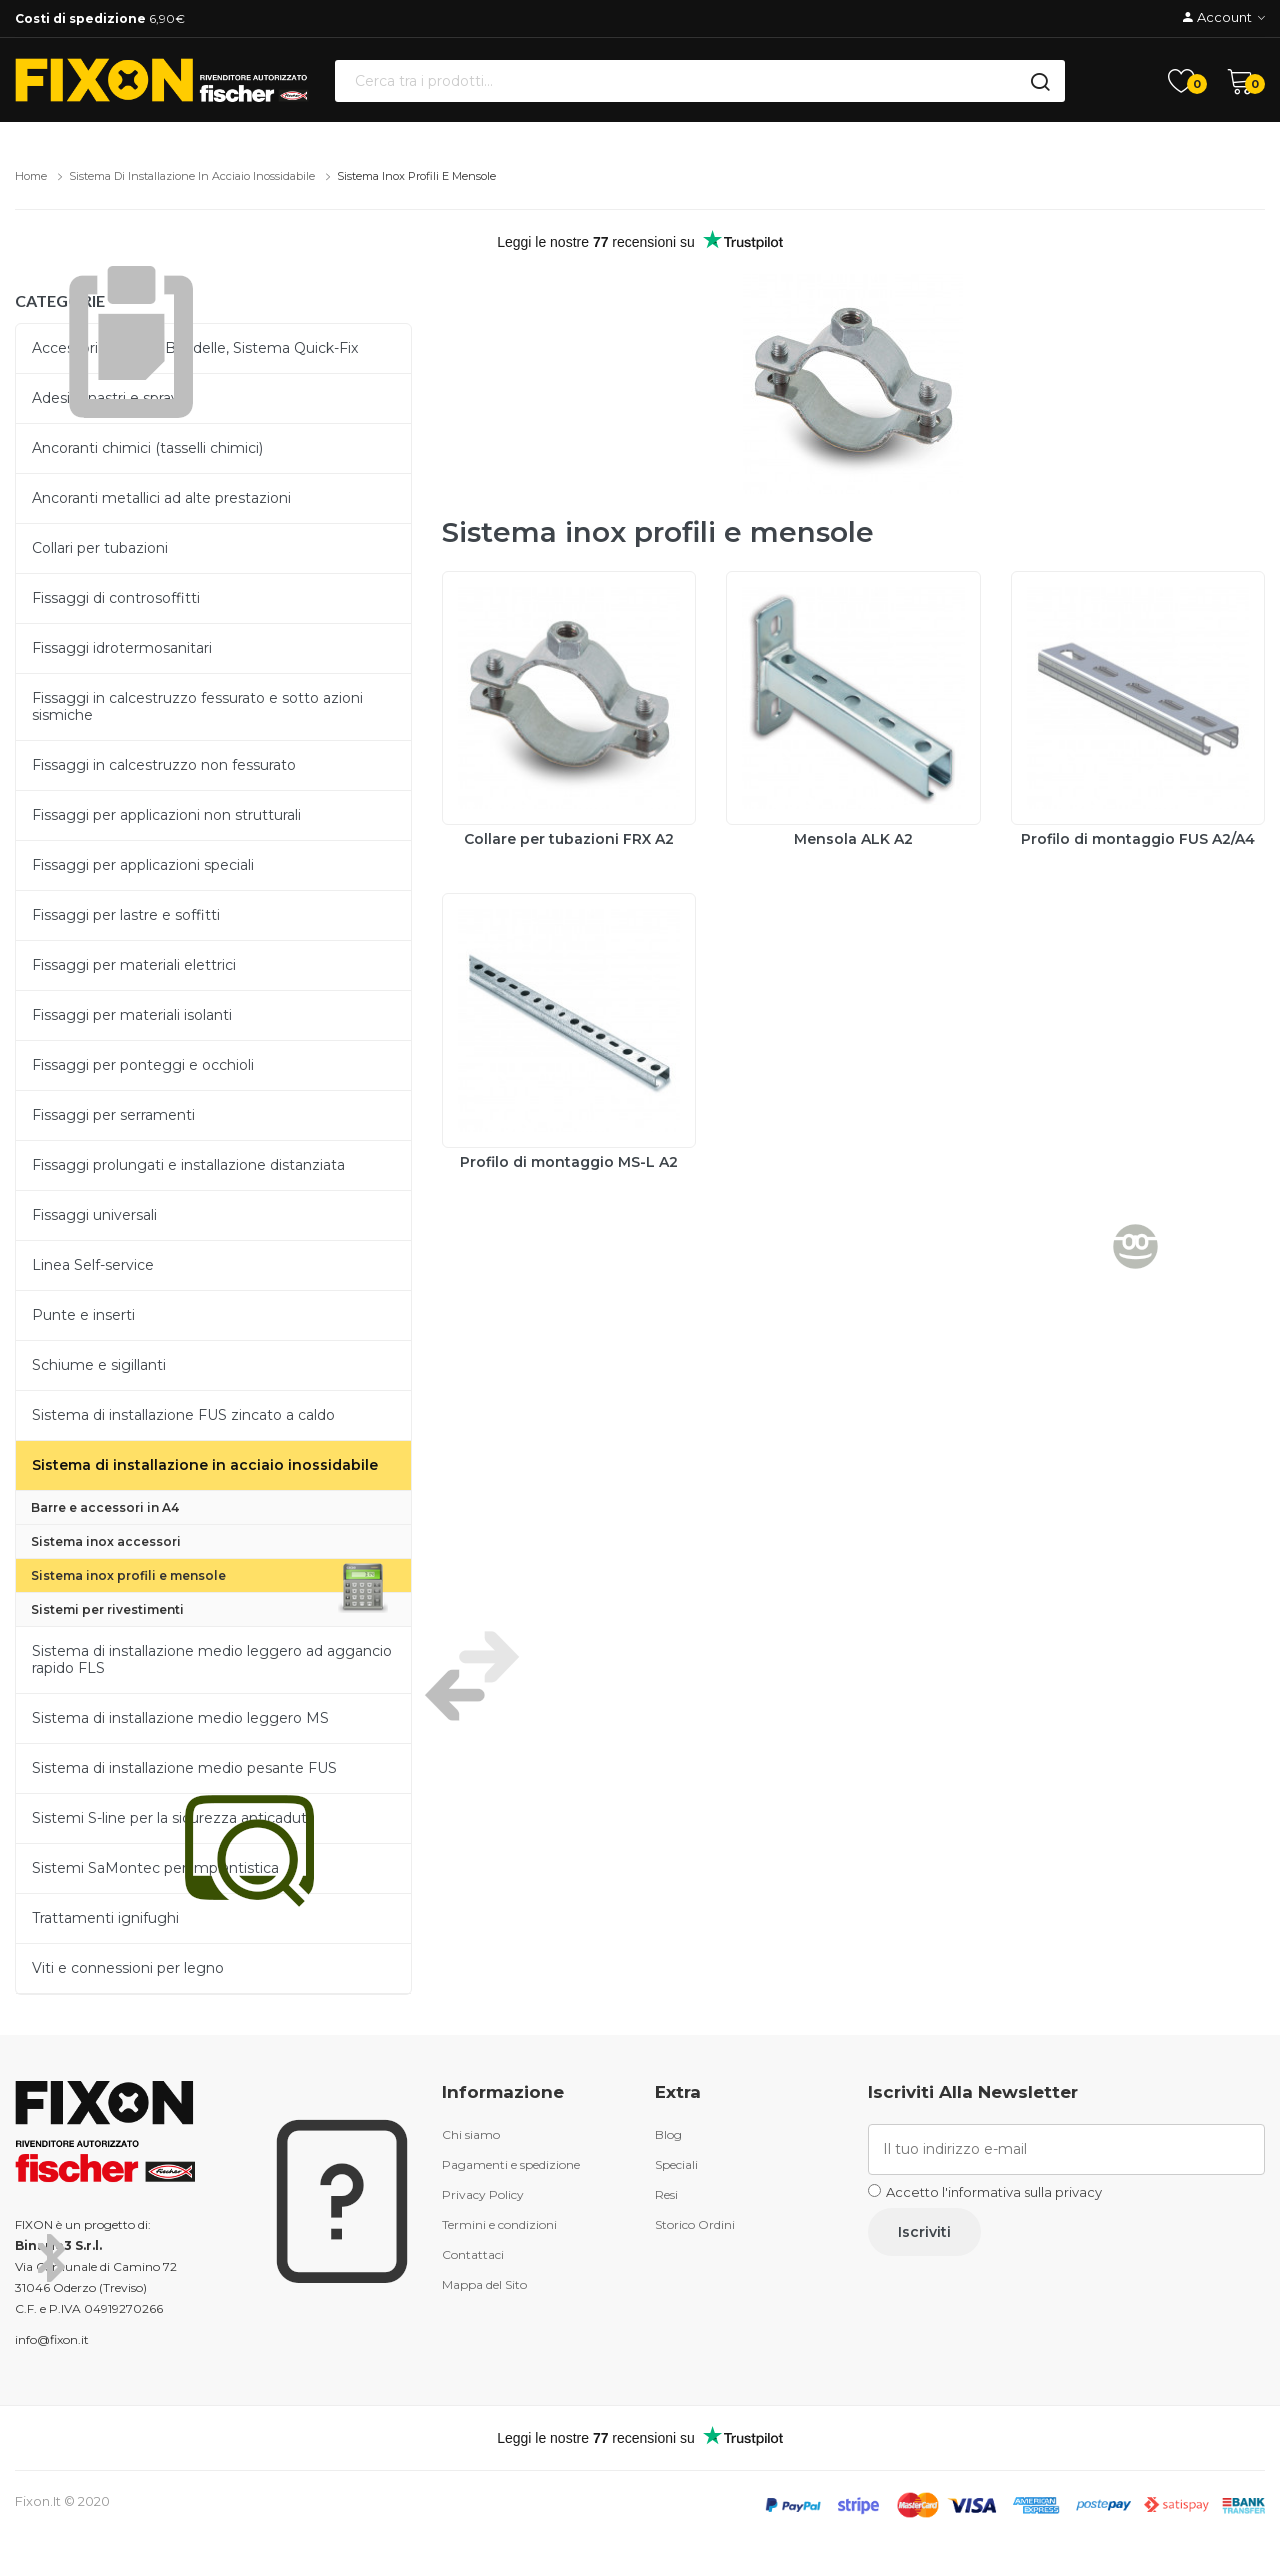 This screenshot has width=1280, height=2549. I want to click on indicates a nerdy or intellectual reaction, so click(1135, 1246).